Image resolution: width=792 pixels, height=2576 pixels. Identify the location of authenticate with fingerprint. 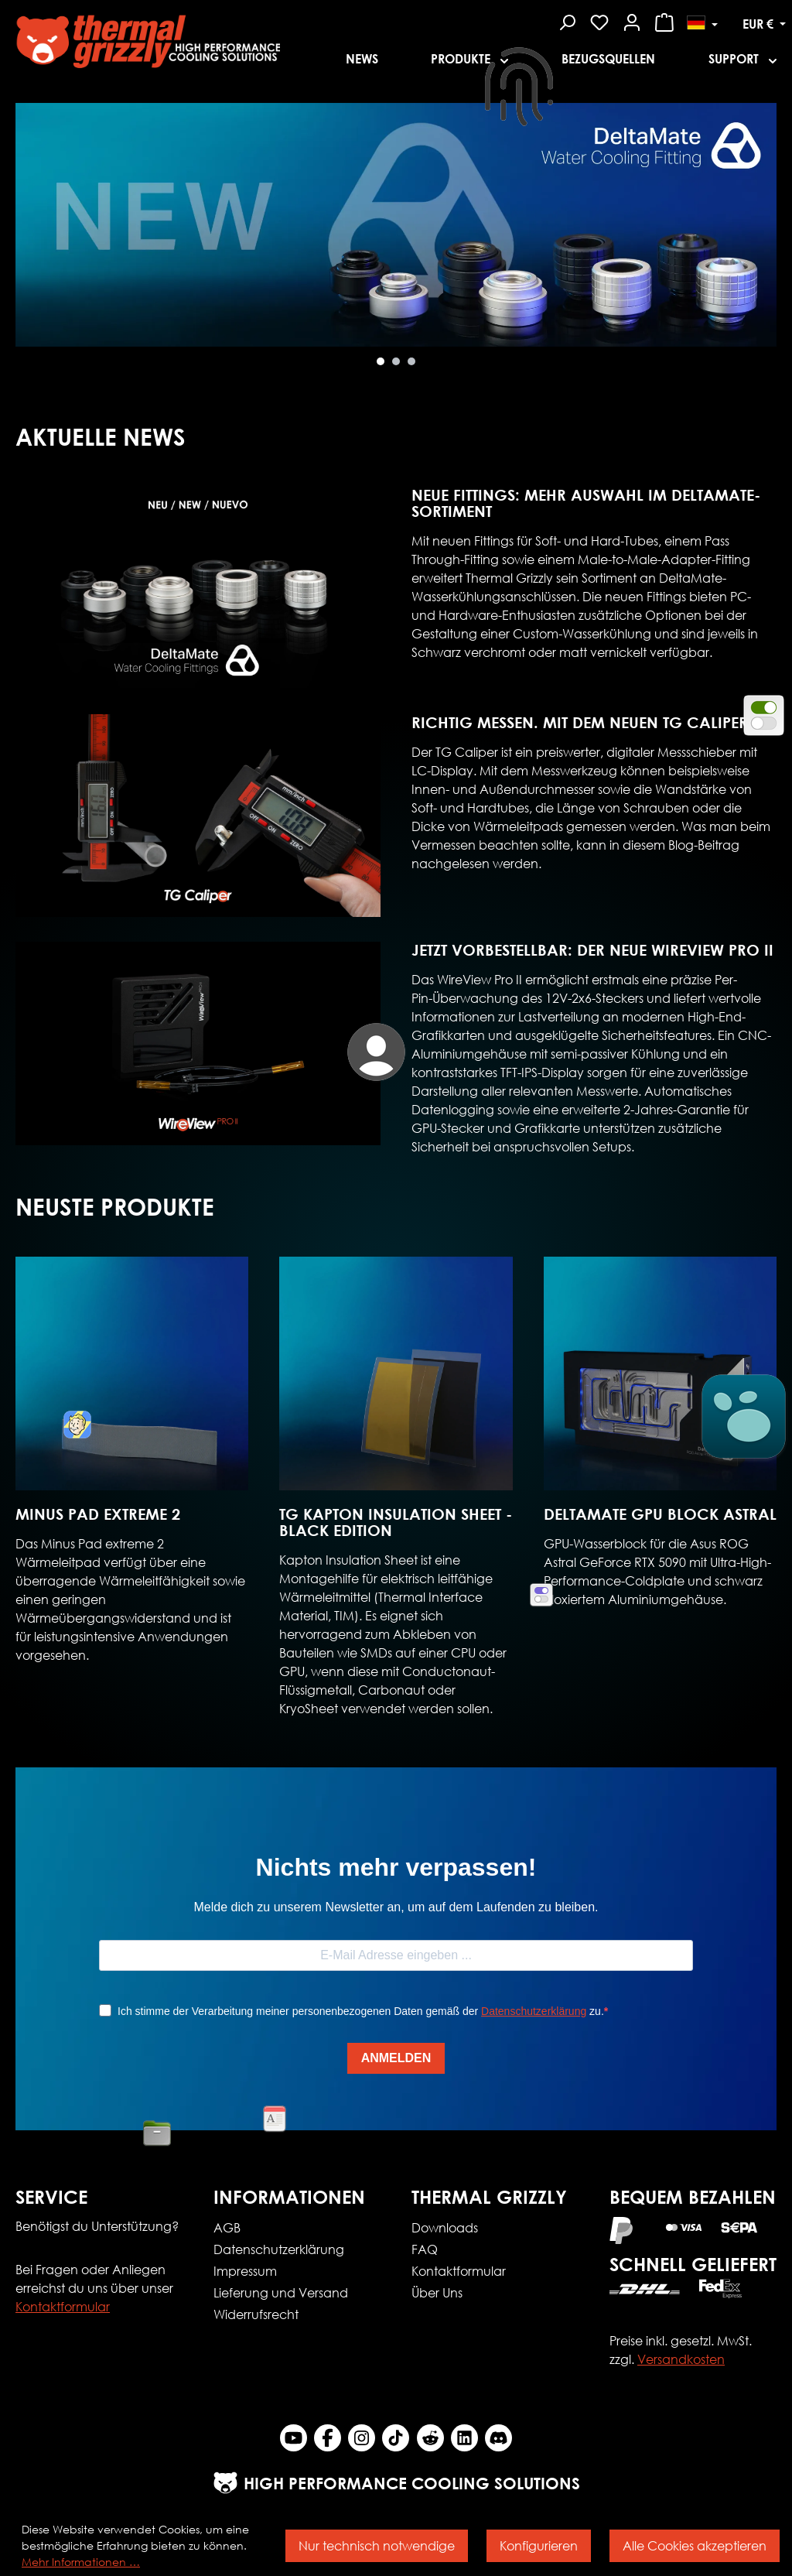
(519, 87).